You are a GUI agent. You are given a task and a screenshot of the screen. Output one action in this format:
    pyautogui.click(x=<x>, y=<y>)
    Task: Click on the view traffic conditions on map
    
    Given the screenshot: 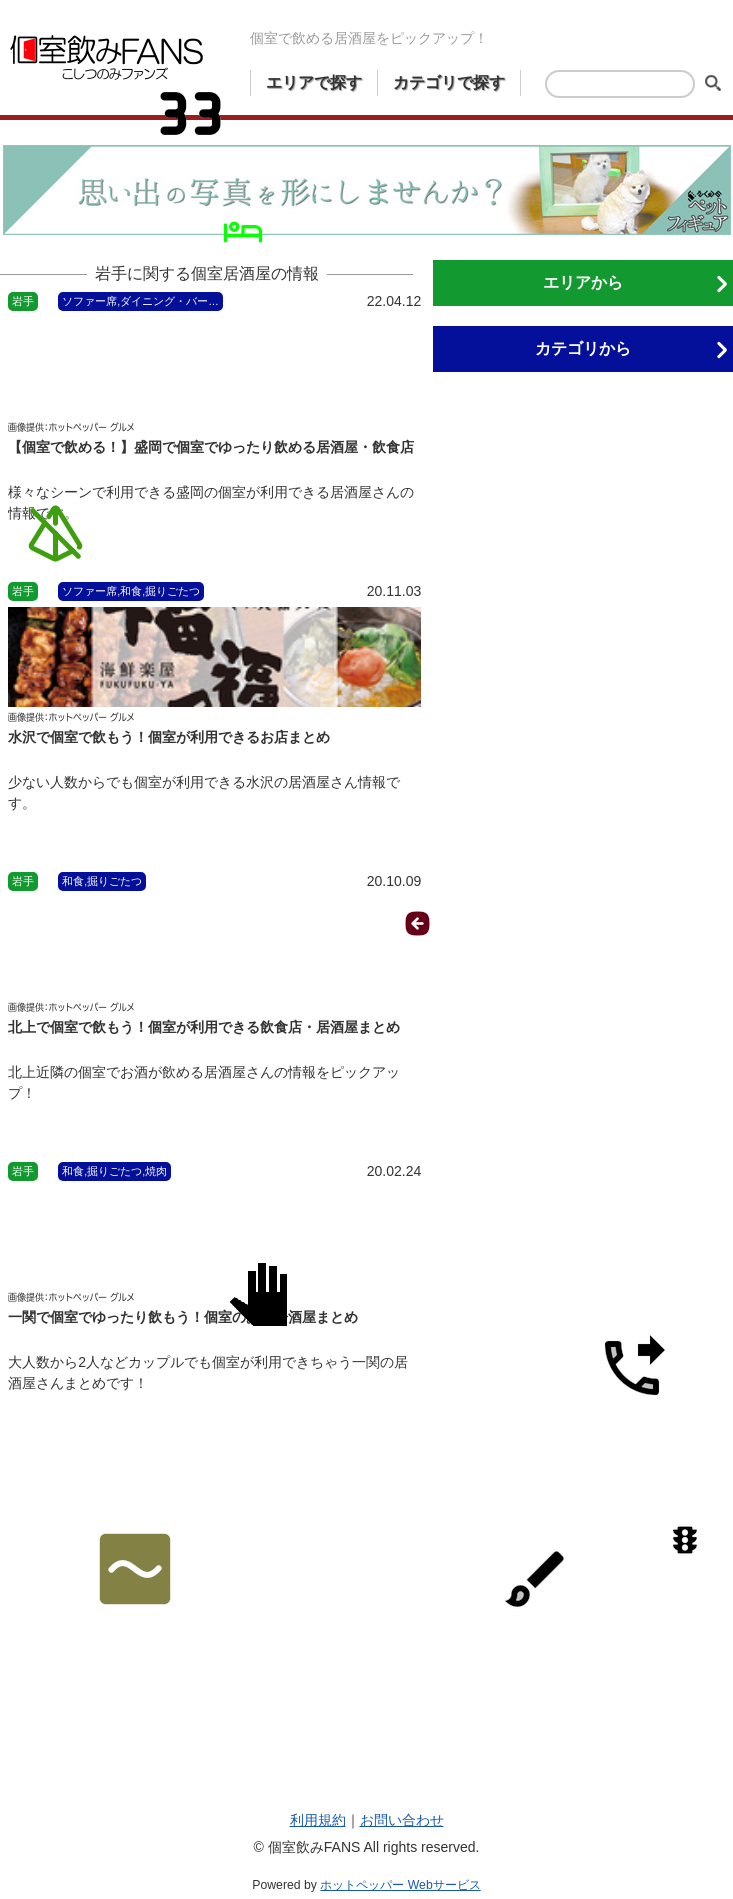 What is the action you would take?
    pyautogui.click(x=685, y=1540)
    